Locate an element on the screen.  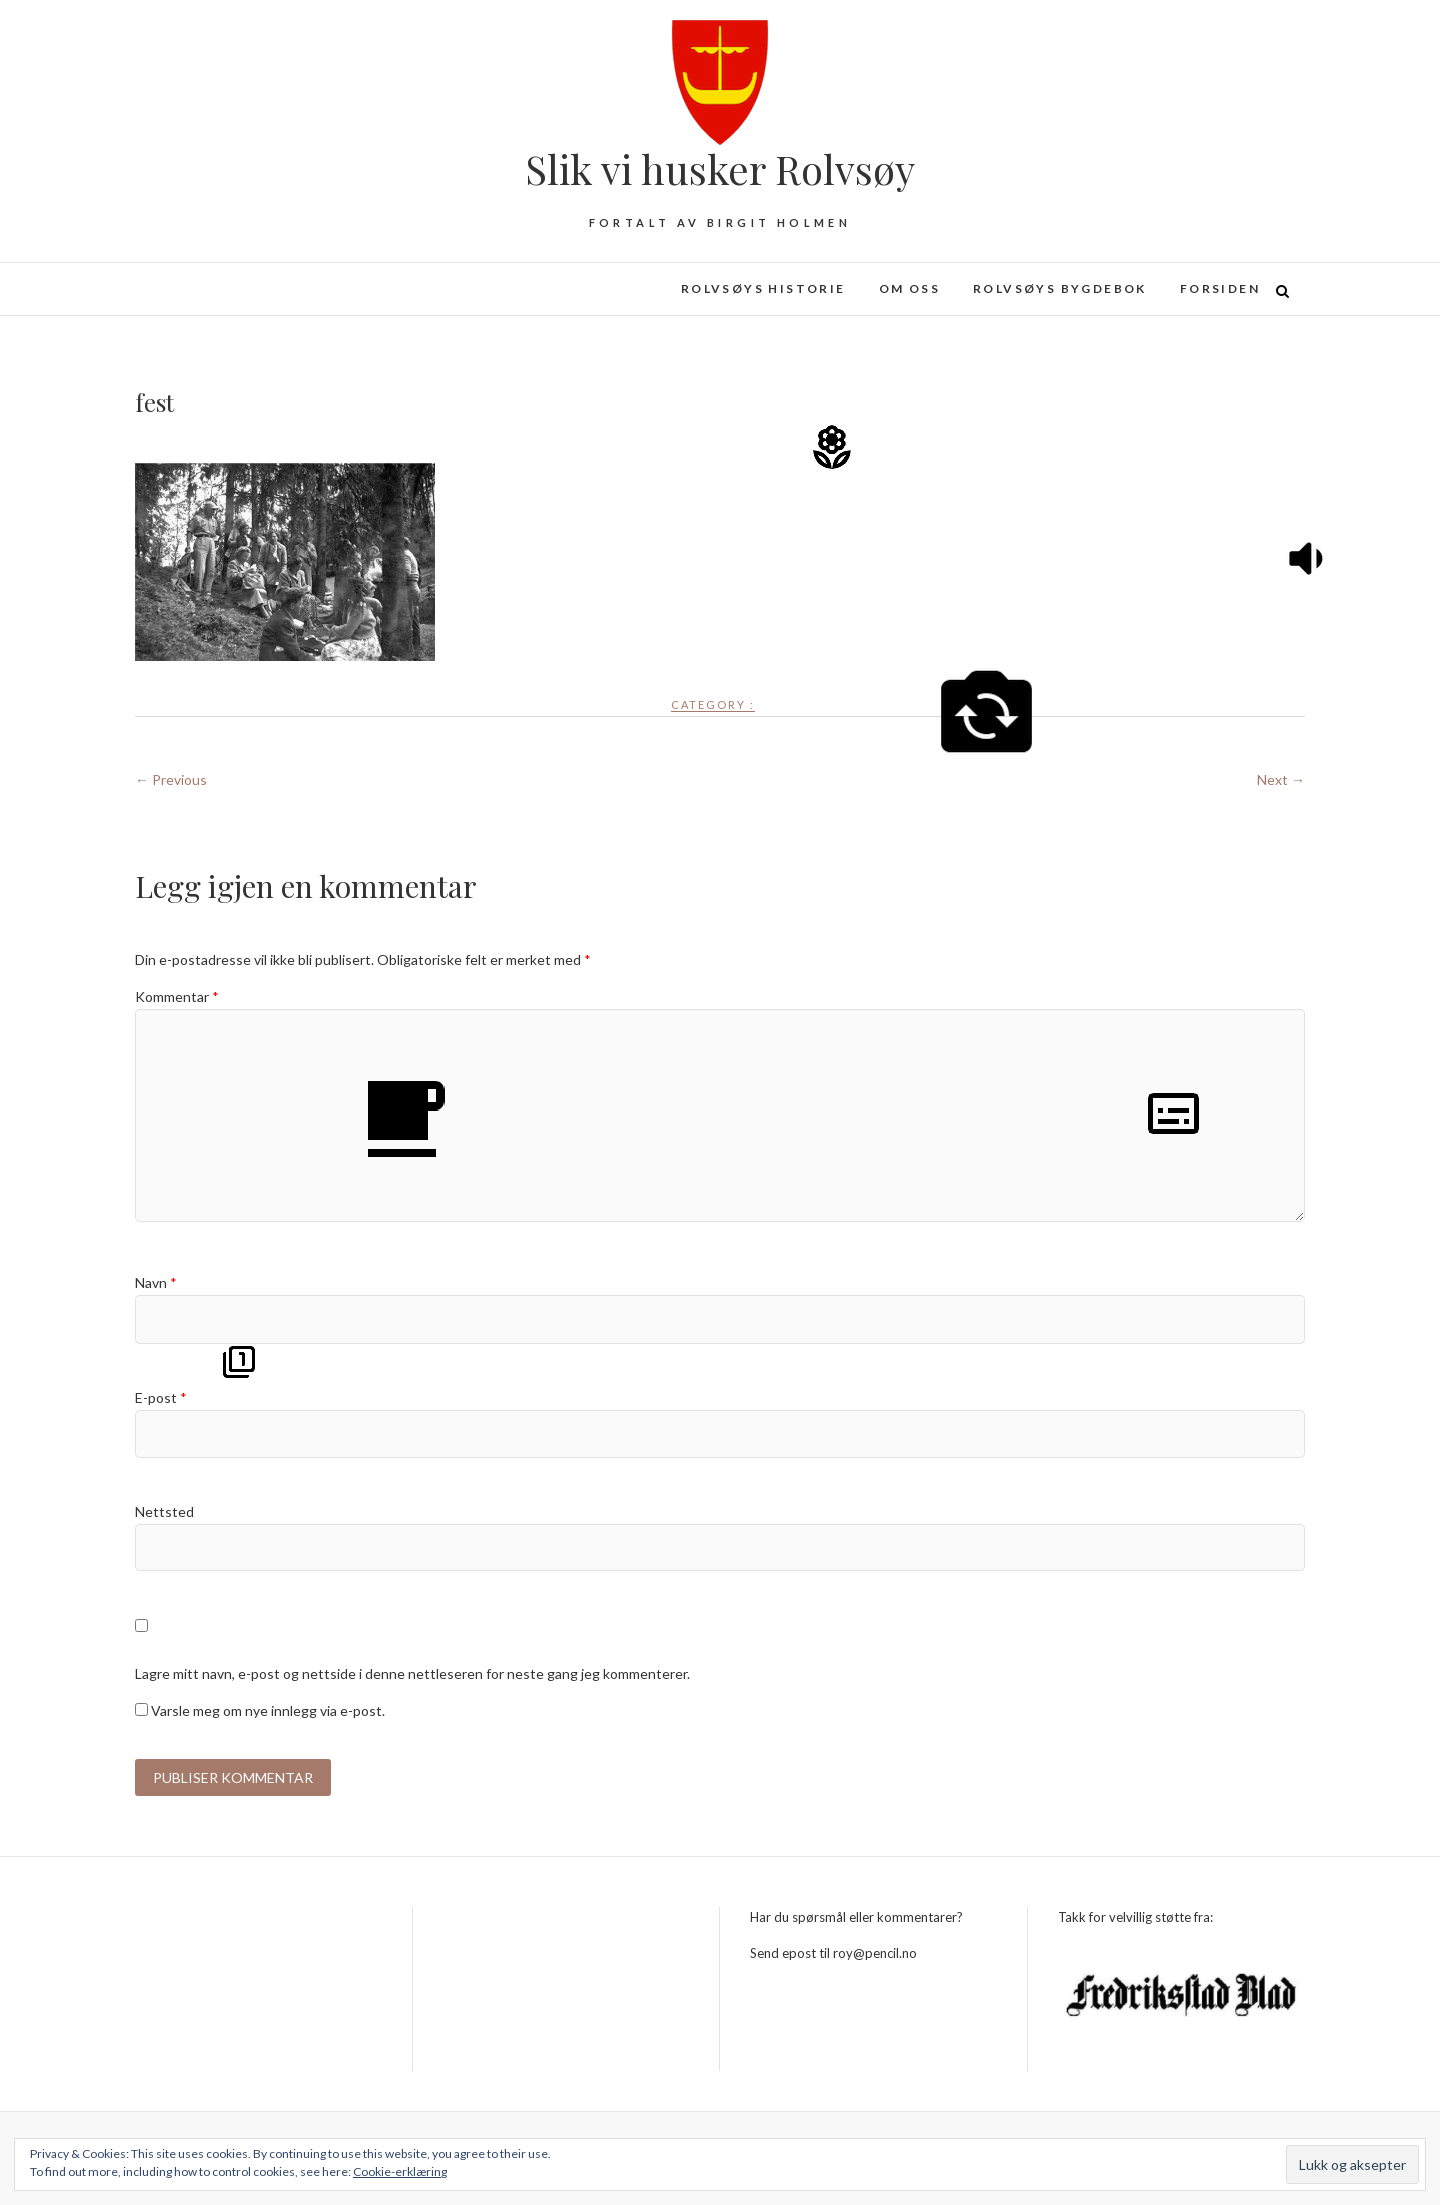
indicates first item in a numbered series or gallery is located at coordinates (239, 1362).